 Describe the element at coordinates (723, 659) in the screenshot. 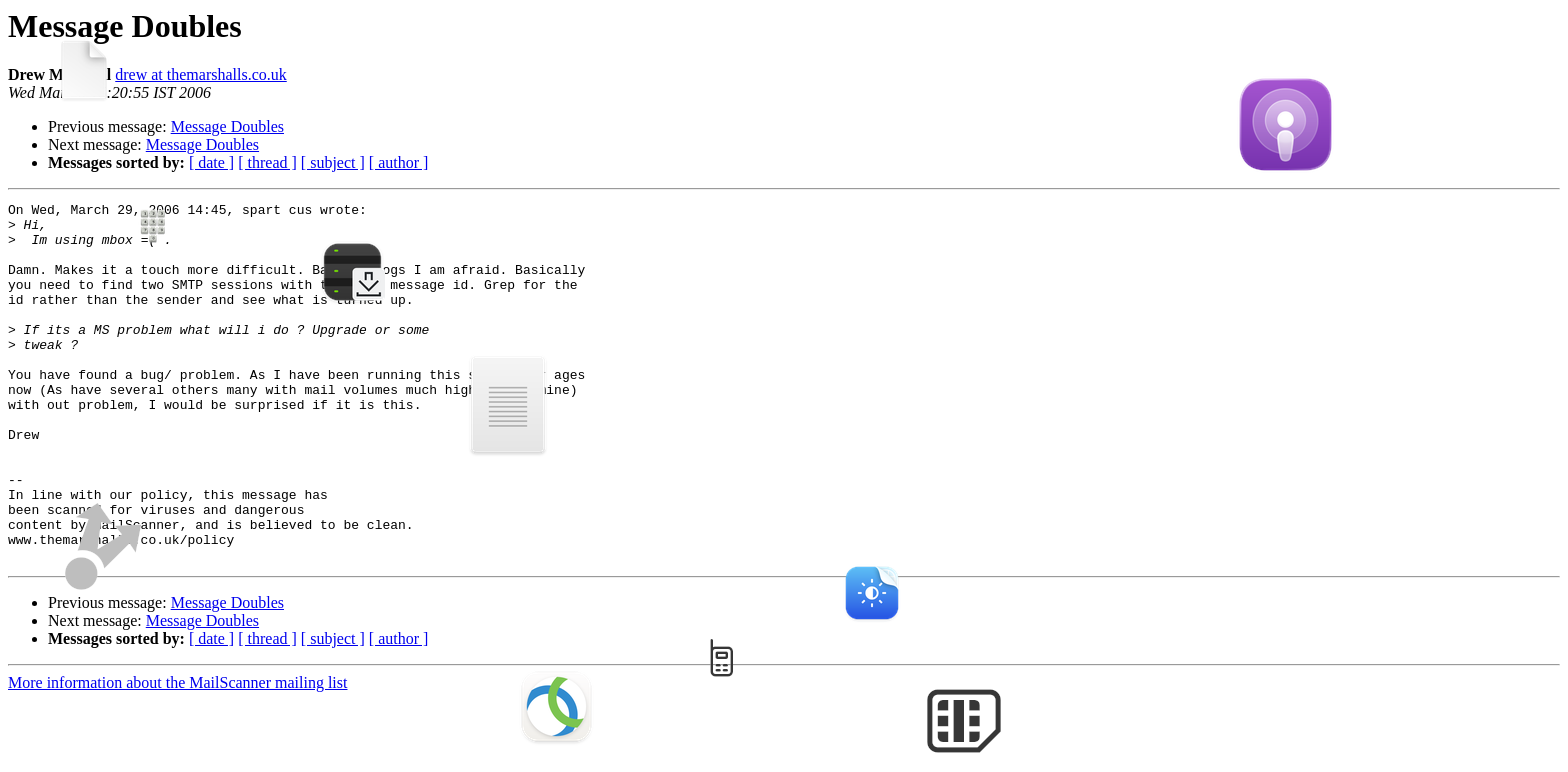

I see `call using a landline or desk phone` at that location.